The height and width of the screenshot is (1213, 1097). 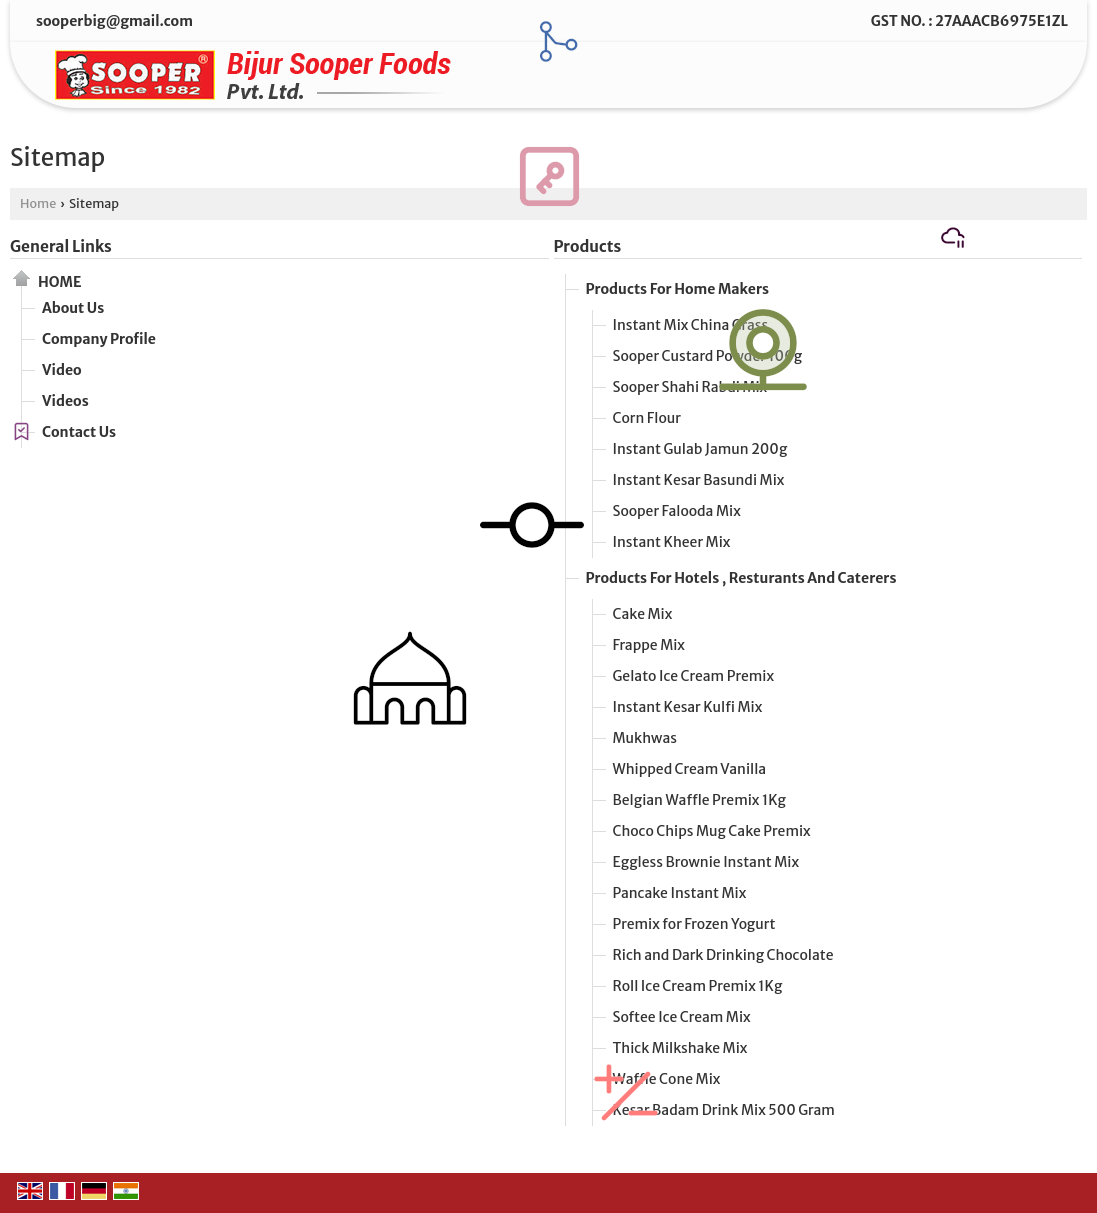 I want to click on view commit history in version control, so click(x=532, y=525).